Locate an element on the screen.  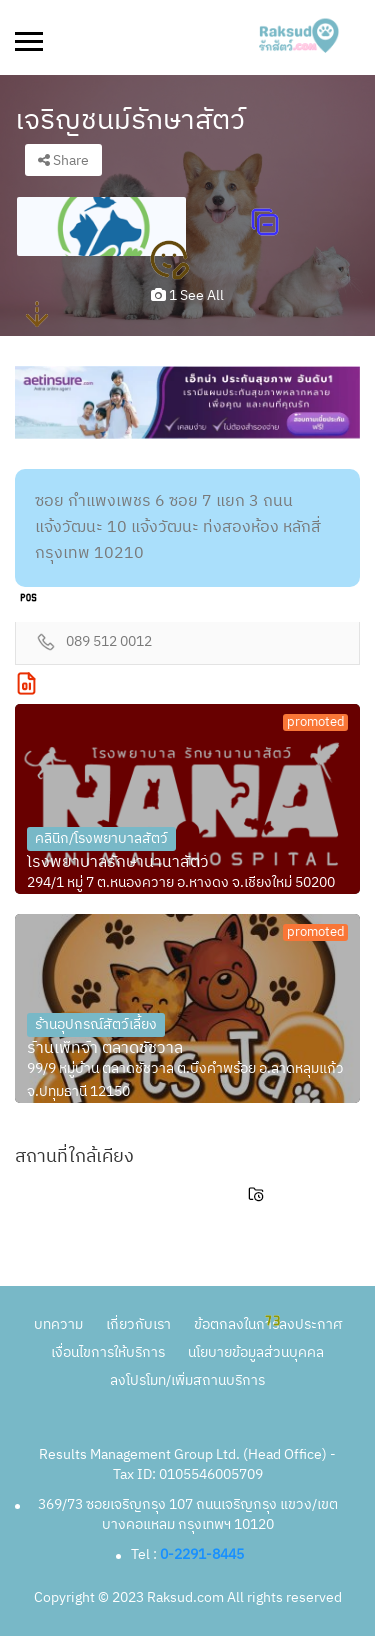
view a file containing numeric data is located at coordinates (26, 683).